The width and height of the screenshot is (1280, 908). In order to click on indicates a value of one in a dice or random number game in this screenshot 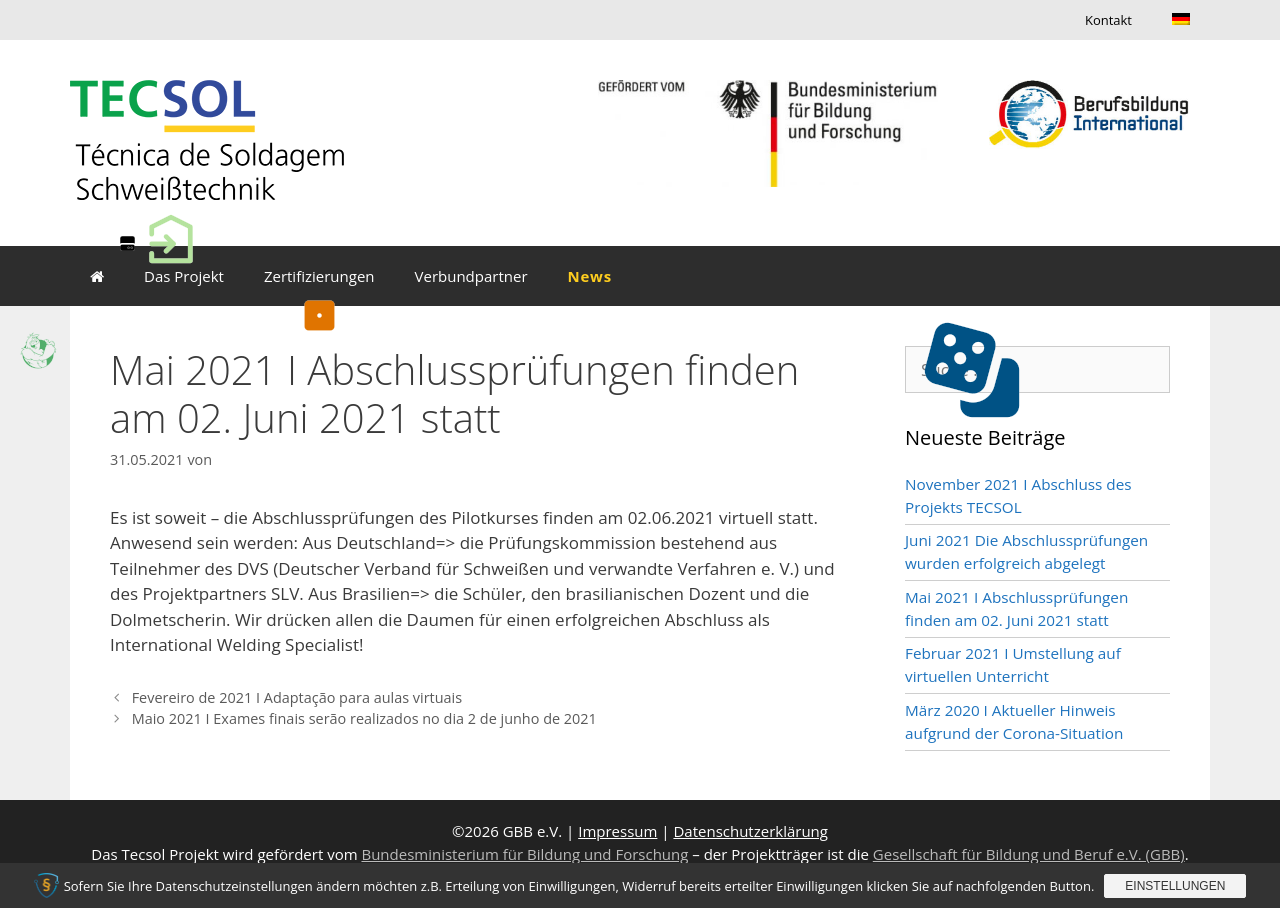, I will do `click(319, 315)`.